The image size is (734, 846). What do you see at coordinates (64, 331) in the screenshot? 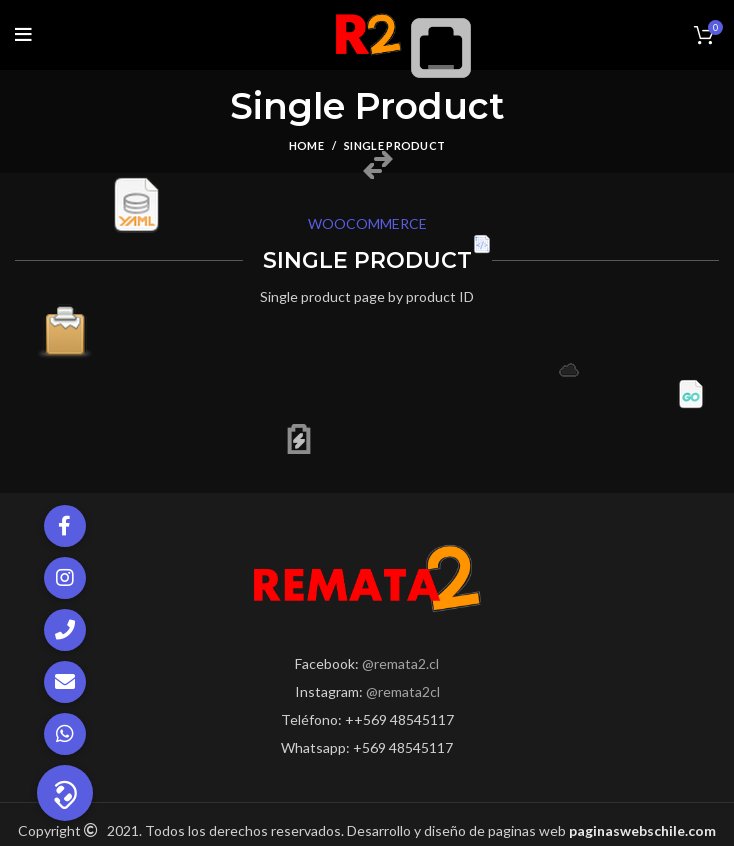
I see `indicates a task or assignment is overdue` at bounding box center [64, 331].